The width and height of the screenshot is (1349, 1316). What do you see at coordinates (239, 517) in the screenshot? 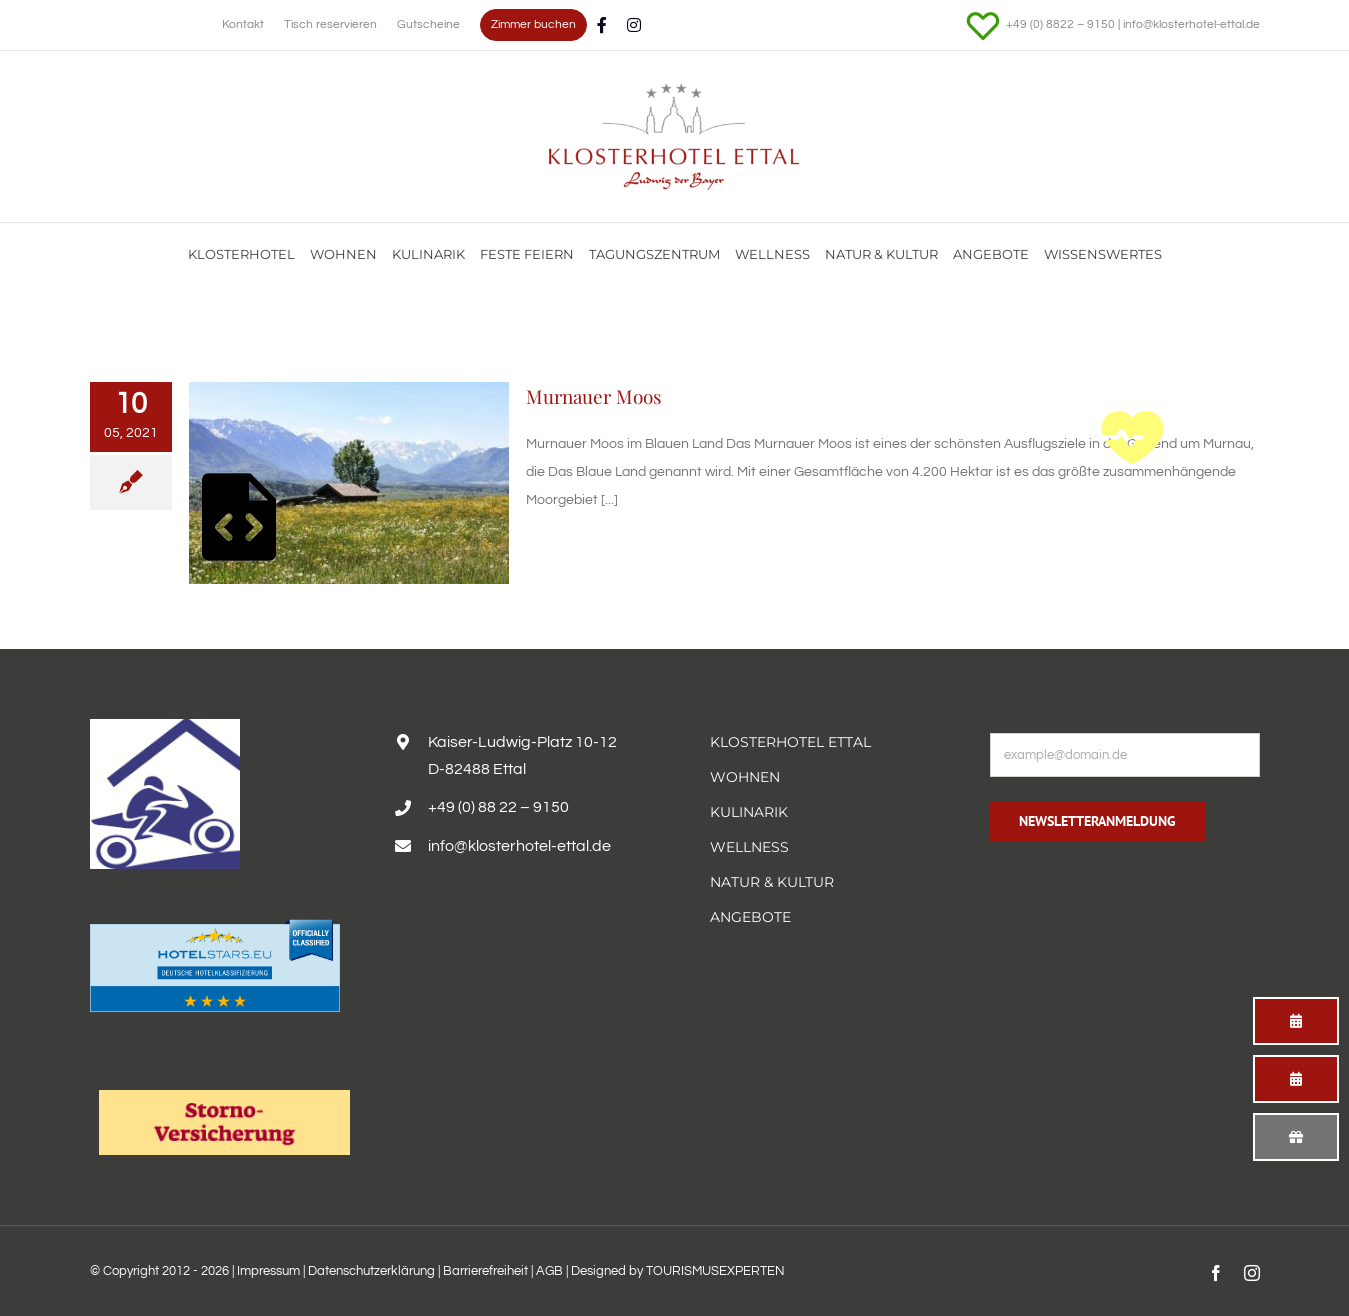
I see `view source code file` at bounding box center [239, 517].